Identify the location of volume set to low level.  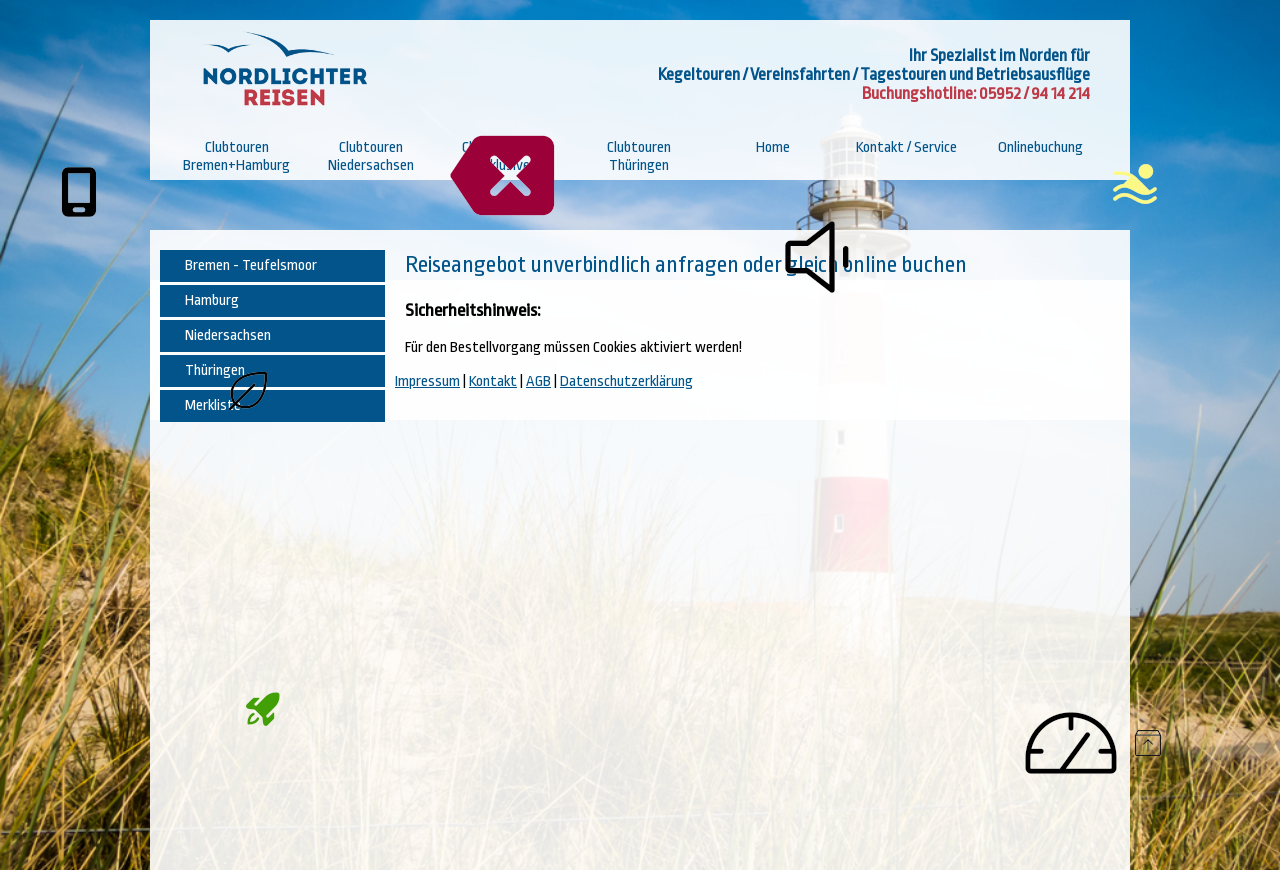
(821, 257).